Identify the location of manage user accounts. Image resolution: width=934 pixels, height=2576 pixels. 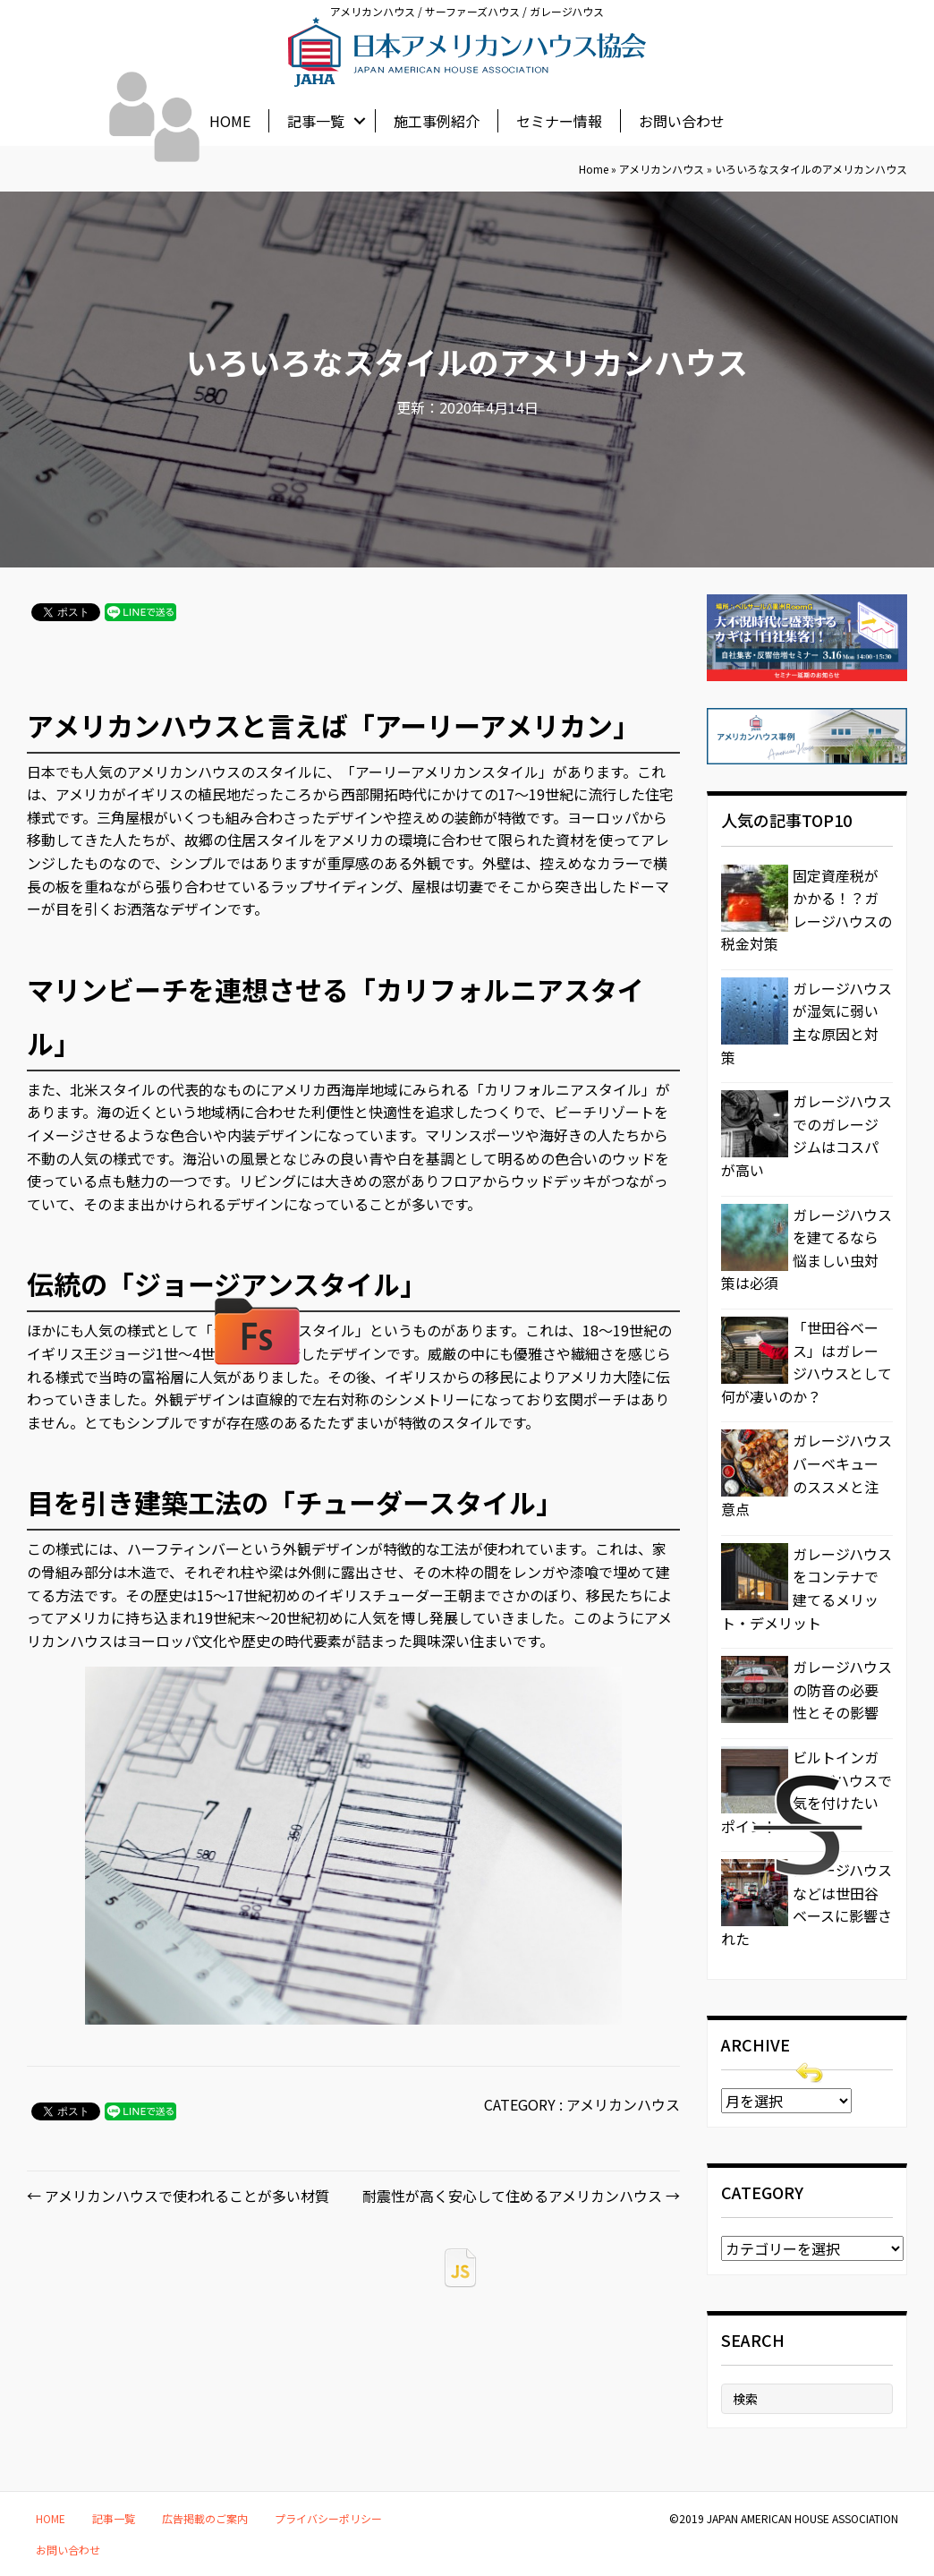
(154, 116).